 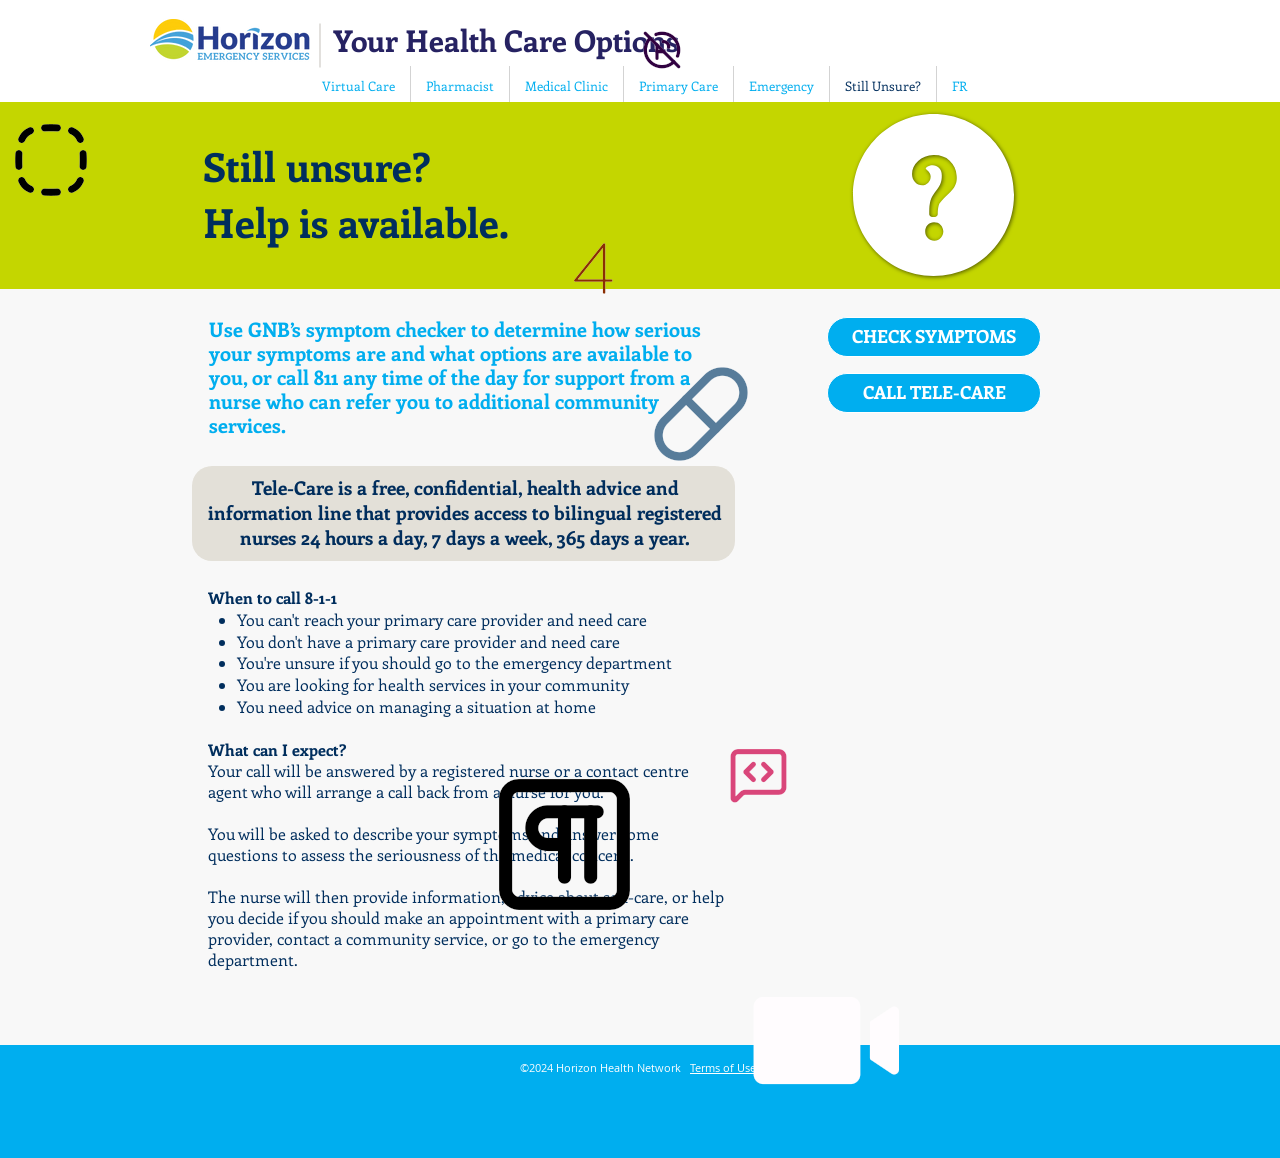 I want to click on select or crop area with rounded corners, so click(x=51, y=160).